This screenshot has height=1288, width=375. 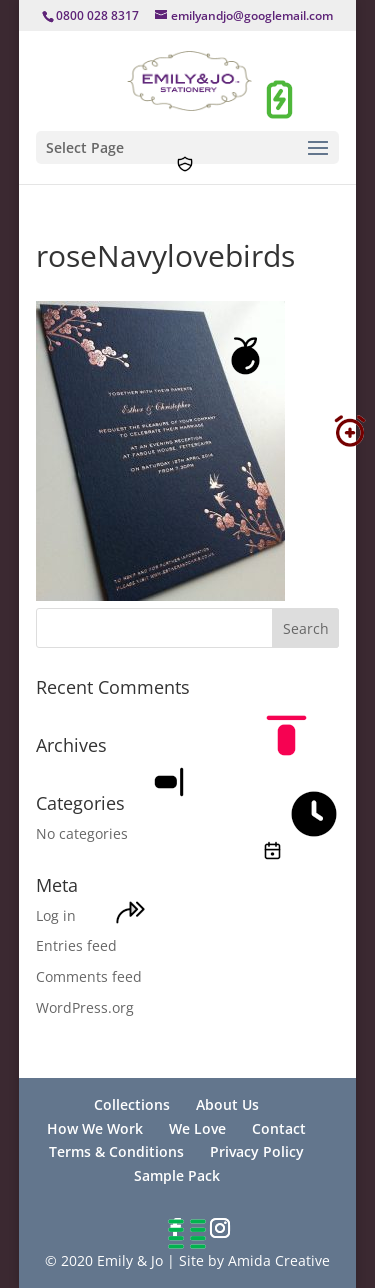 What do you see at coordinates (130, 912) in the screenshot?
I see `forward message or content multiple times` at bounding box center [130, 912].